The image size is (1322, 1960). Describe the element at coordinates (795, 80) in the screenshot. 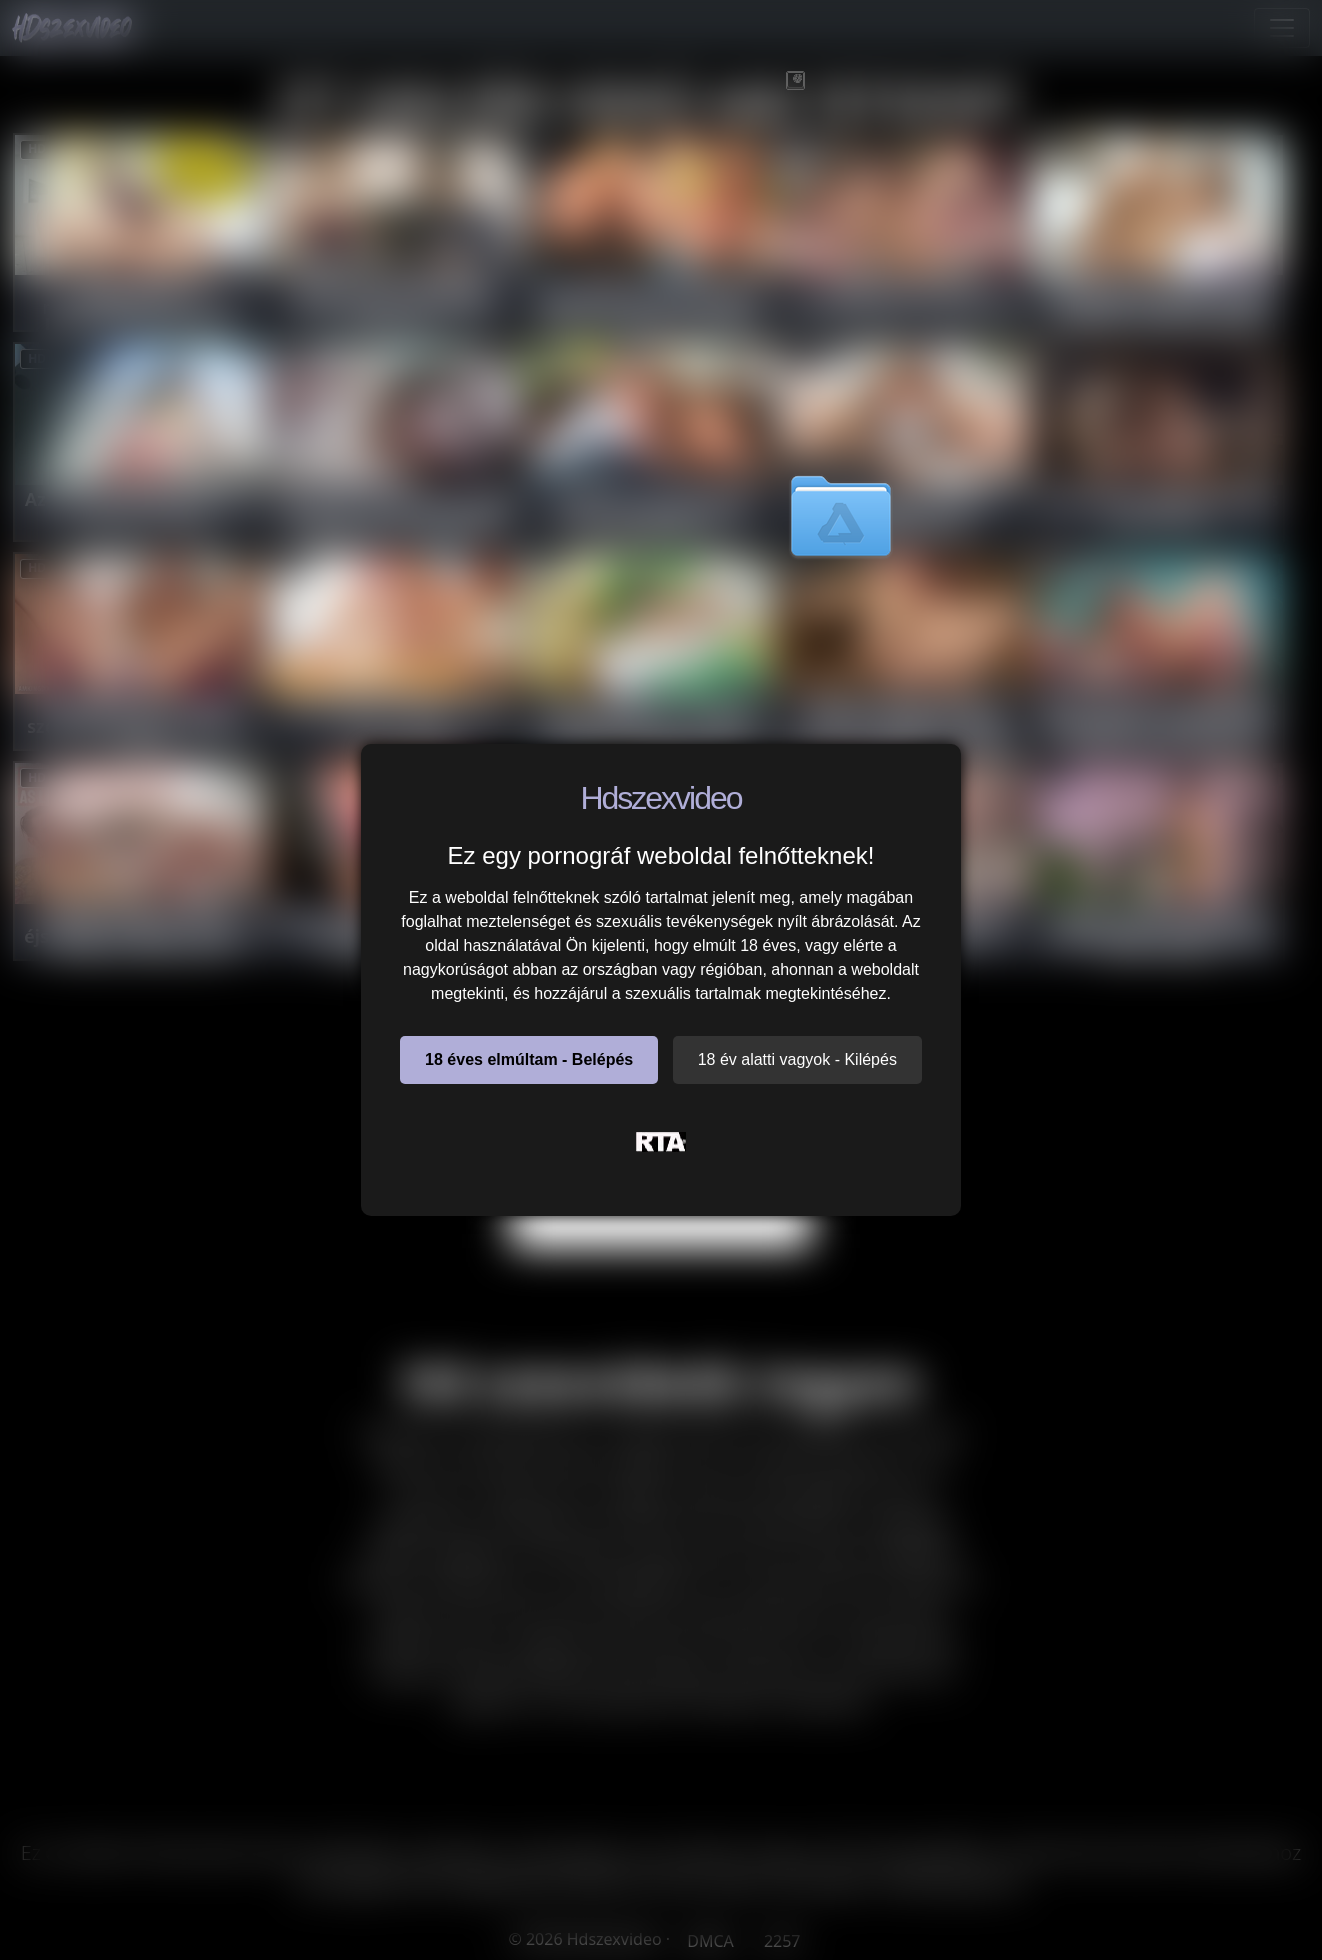

I see `access keyboard and input settings` at that location.